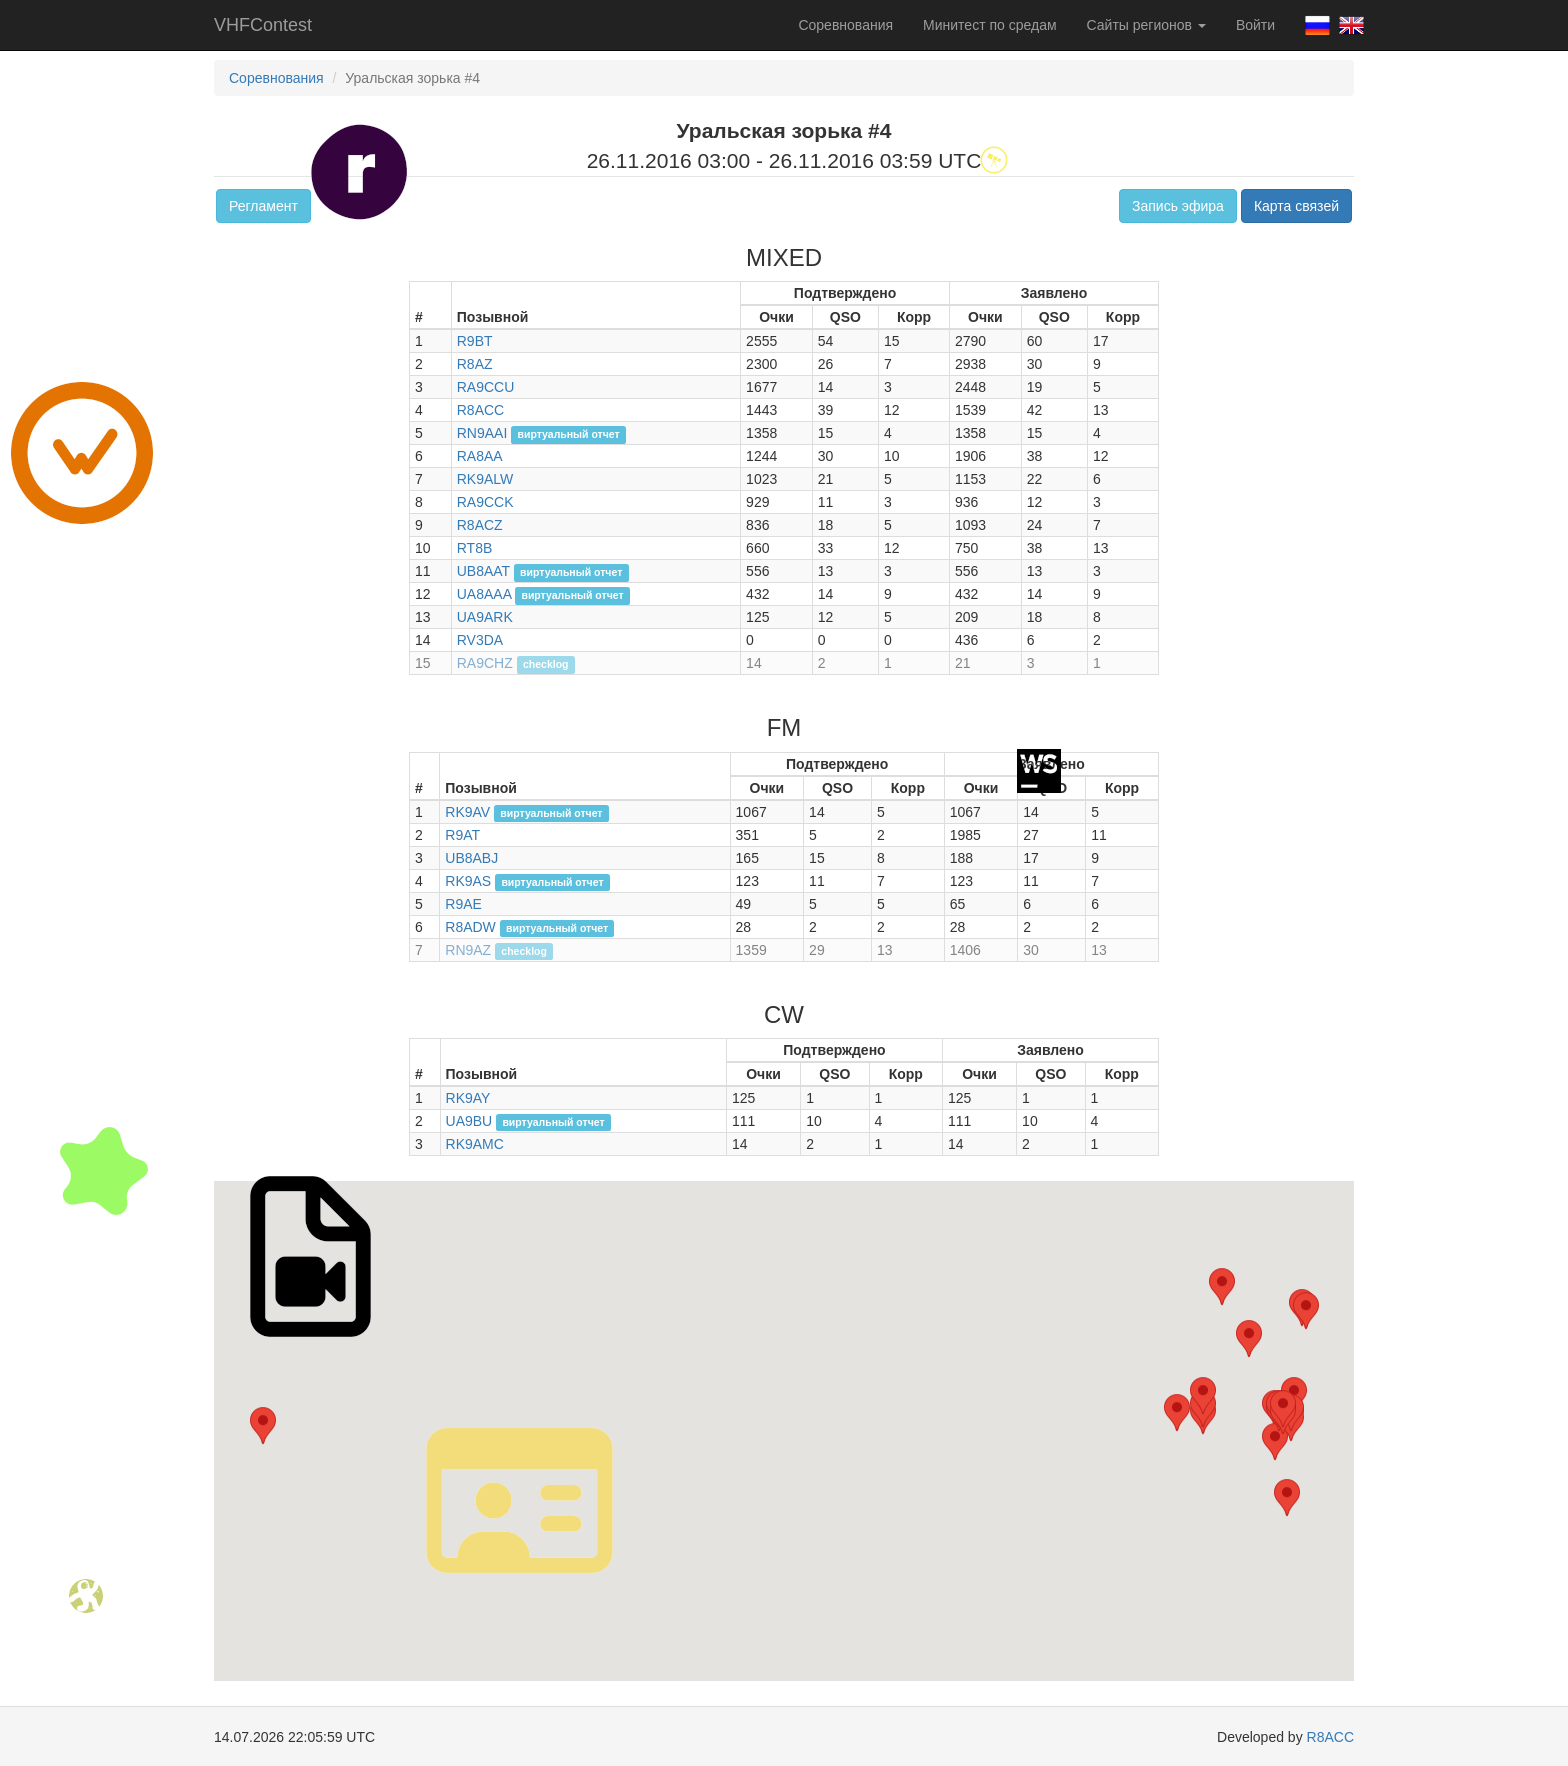 The width and height of the screenshot is (1568, 1766). What do you see at coordinates (1039, 771) in the screenshot?
I see `open WebStorm IDE` at bounding box center [1039, 771].